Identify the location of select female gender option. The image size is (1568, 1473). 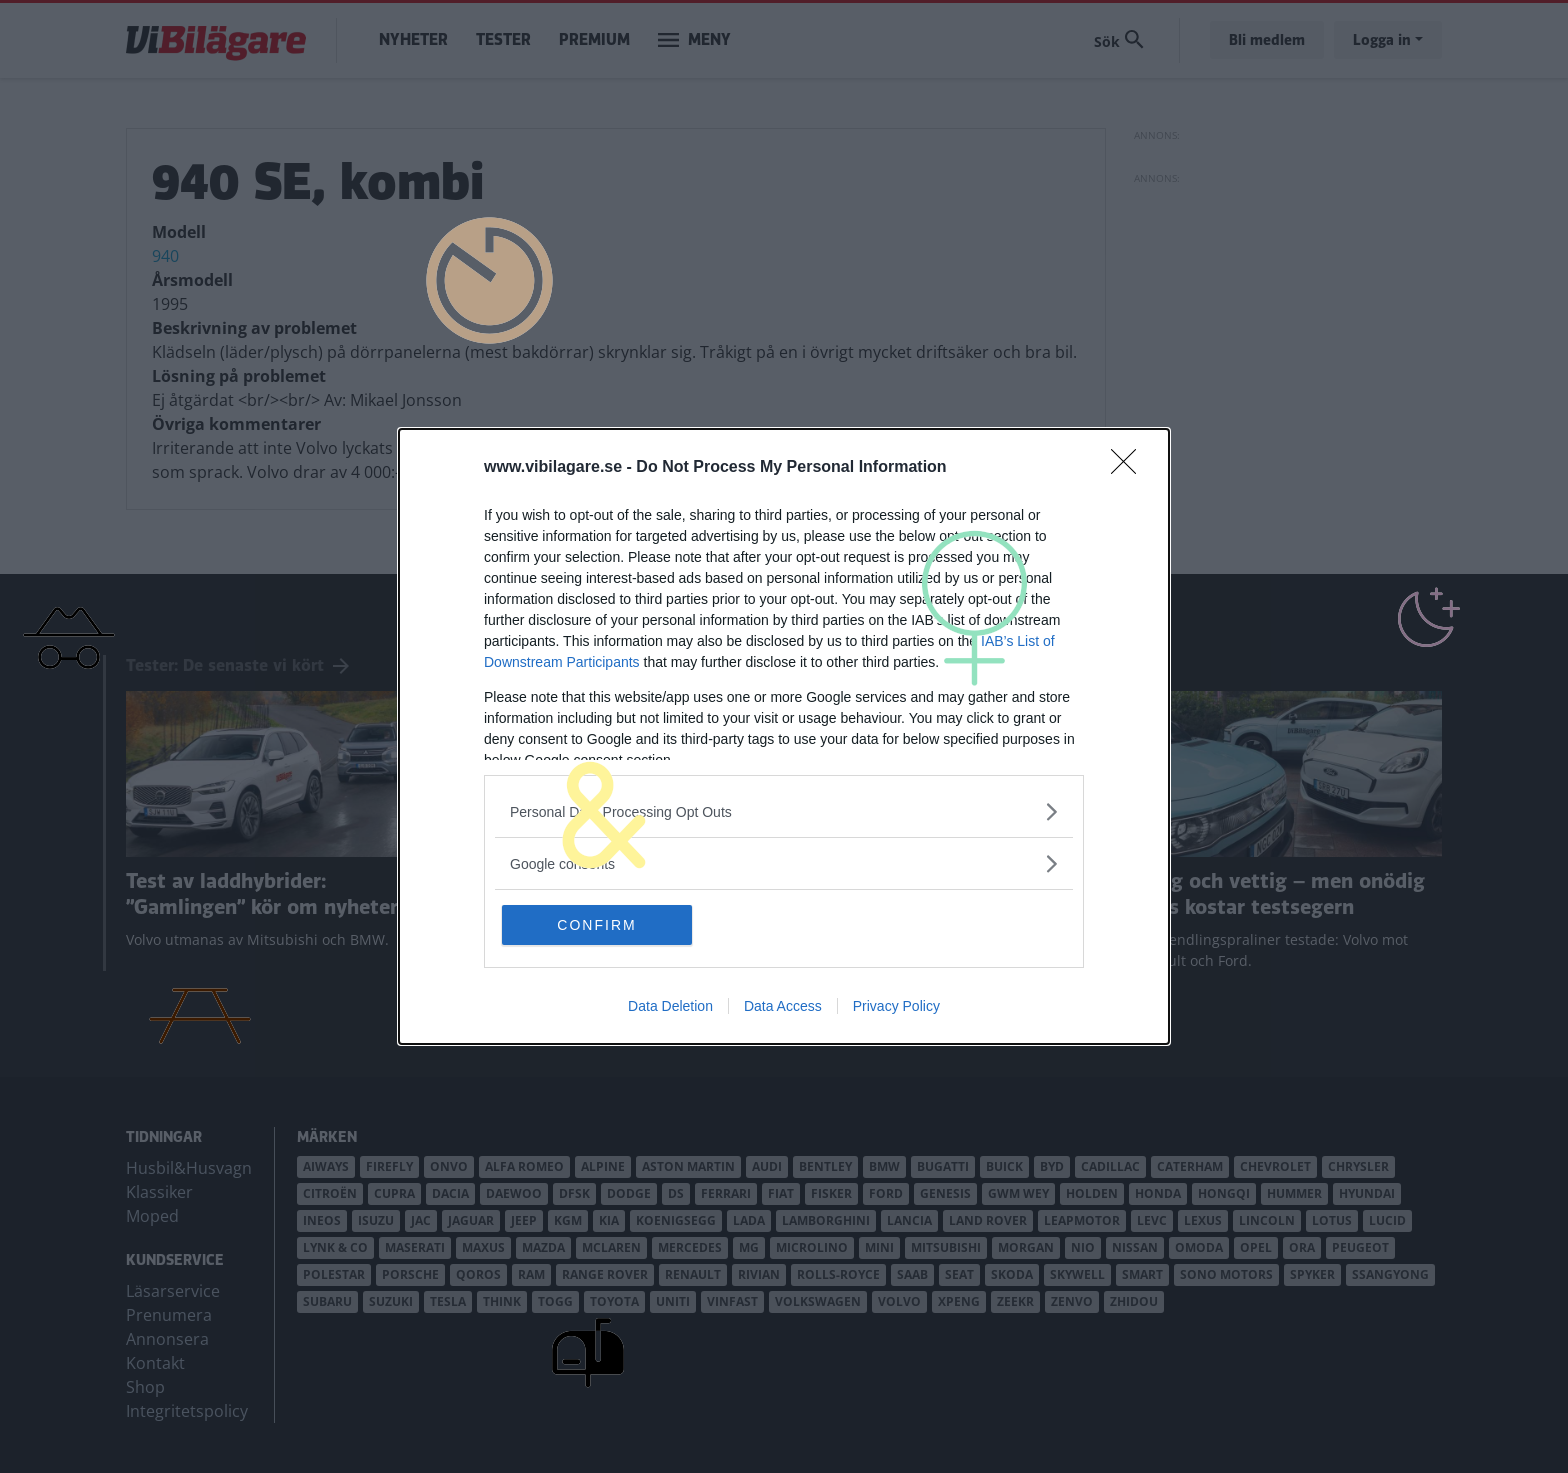
(974, 605).